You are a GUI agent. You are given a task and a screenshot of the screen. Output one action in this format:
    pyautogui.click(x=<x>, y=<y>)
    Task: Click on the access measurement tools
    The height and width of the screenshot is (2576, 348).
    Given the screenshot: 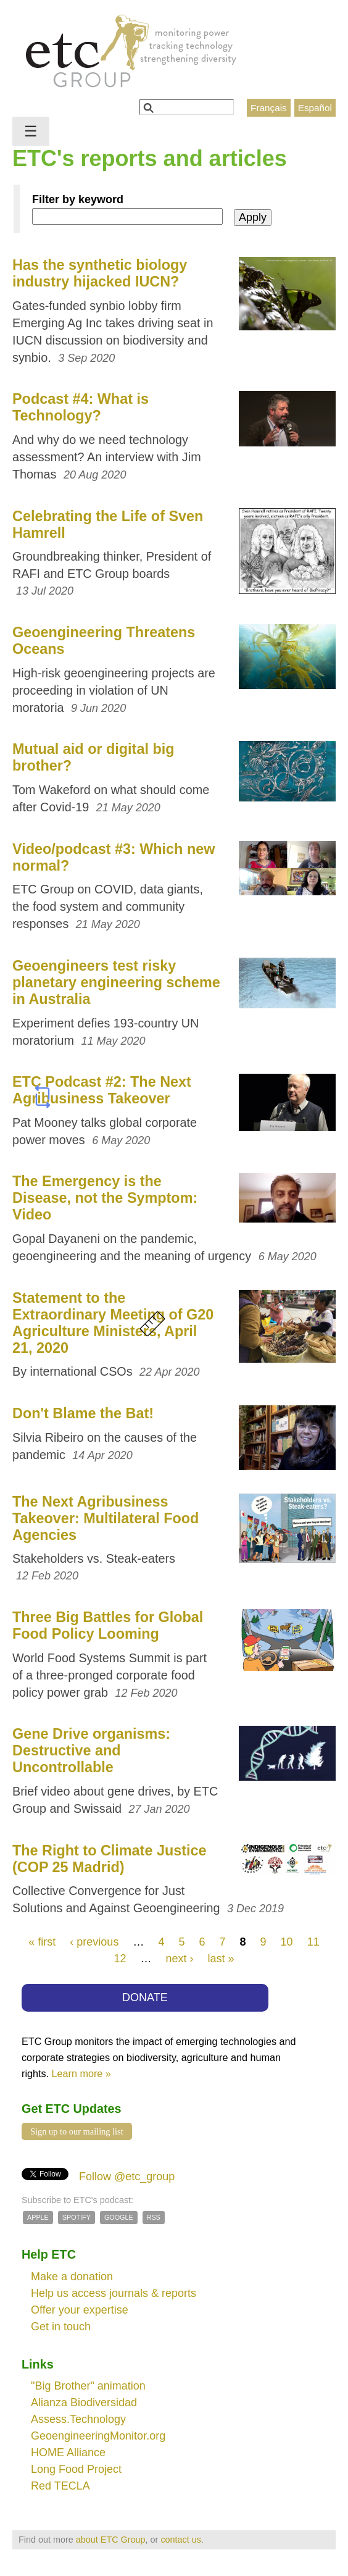 What is the action you would take?
    pyautogui.click(x=152, y=1324)
    